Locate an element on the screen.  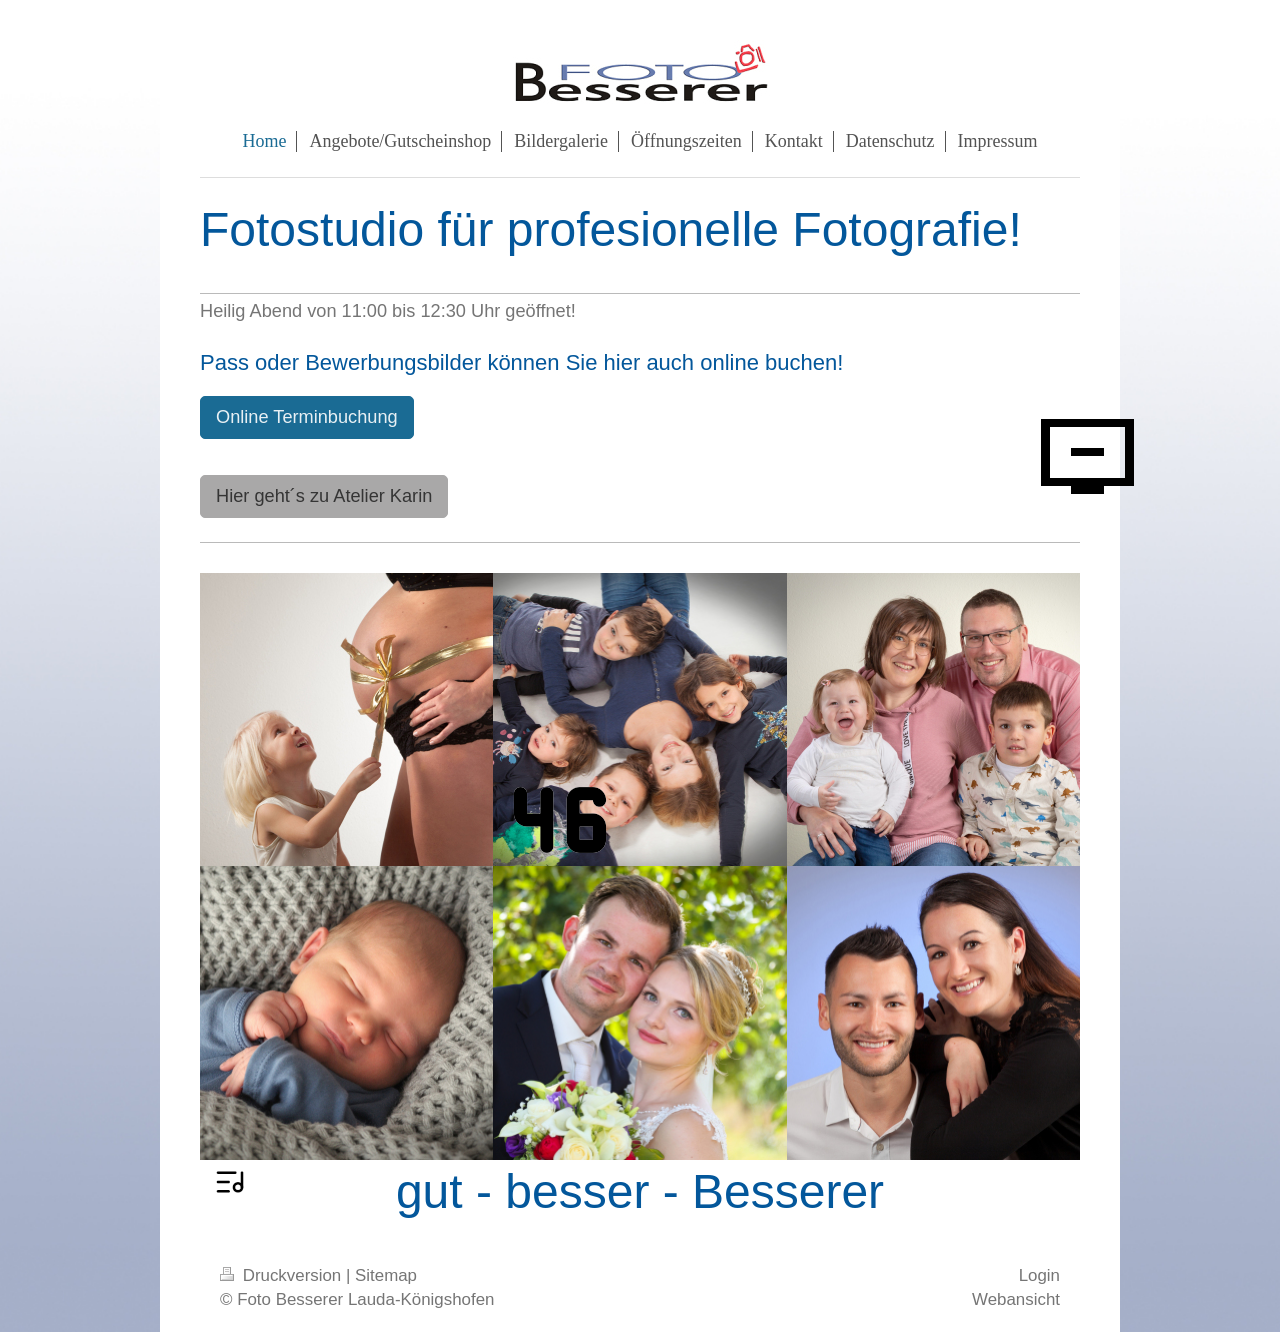
remove item from media queue is located at coordinates (1087, 456).